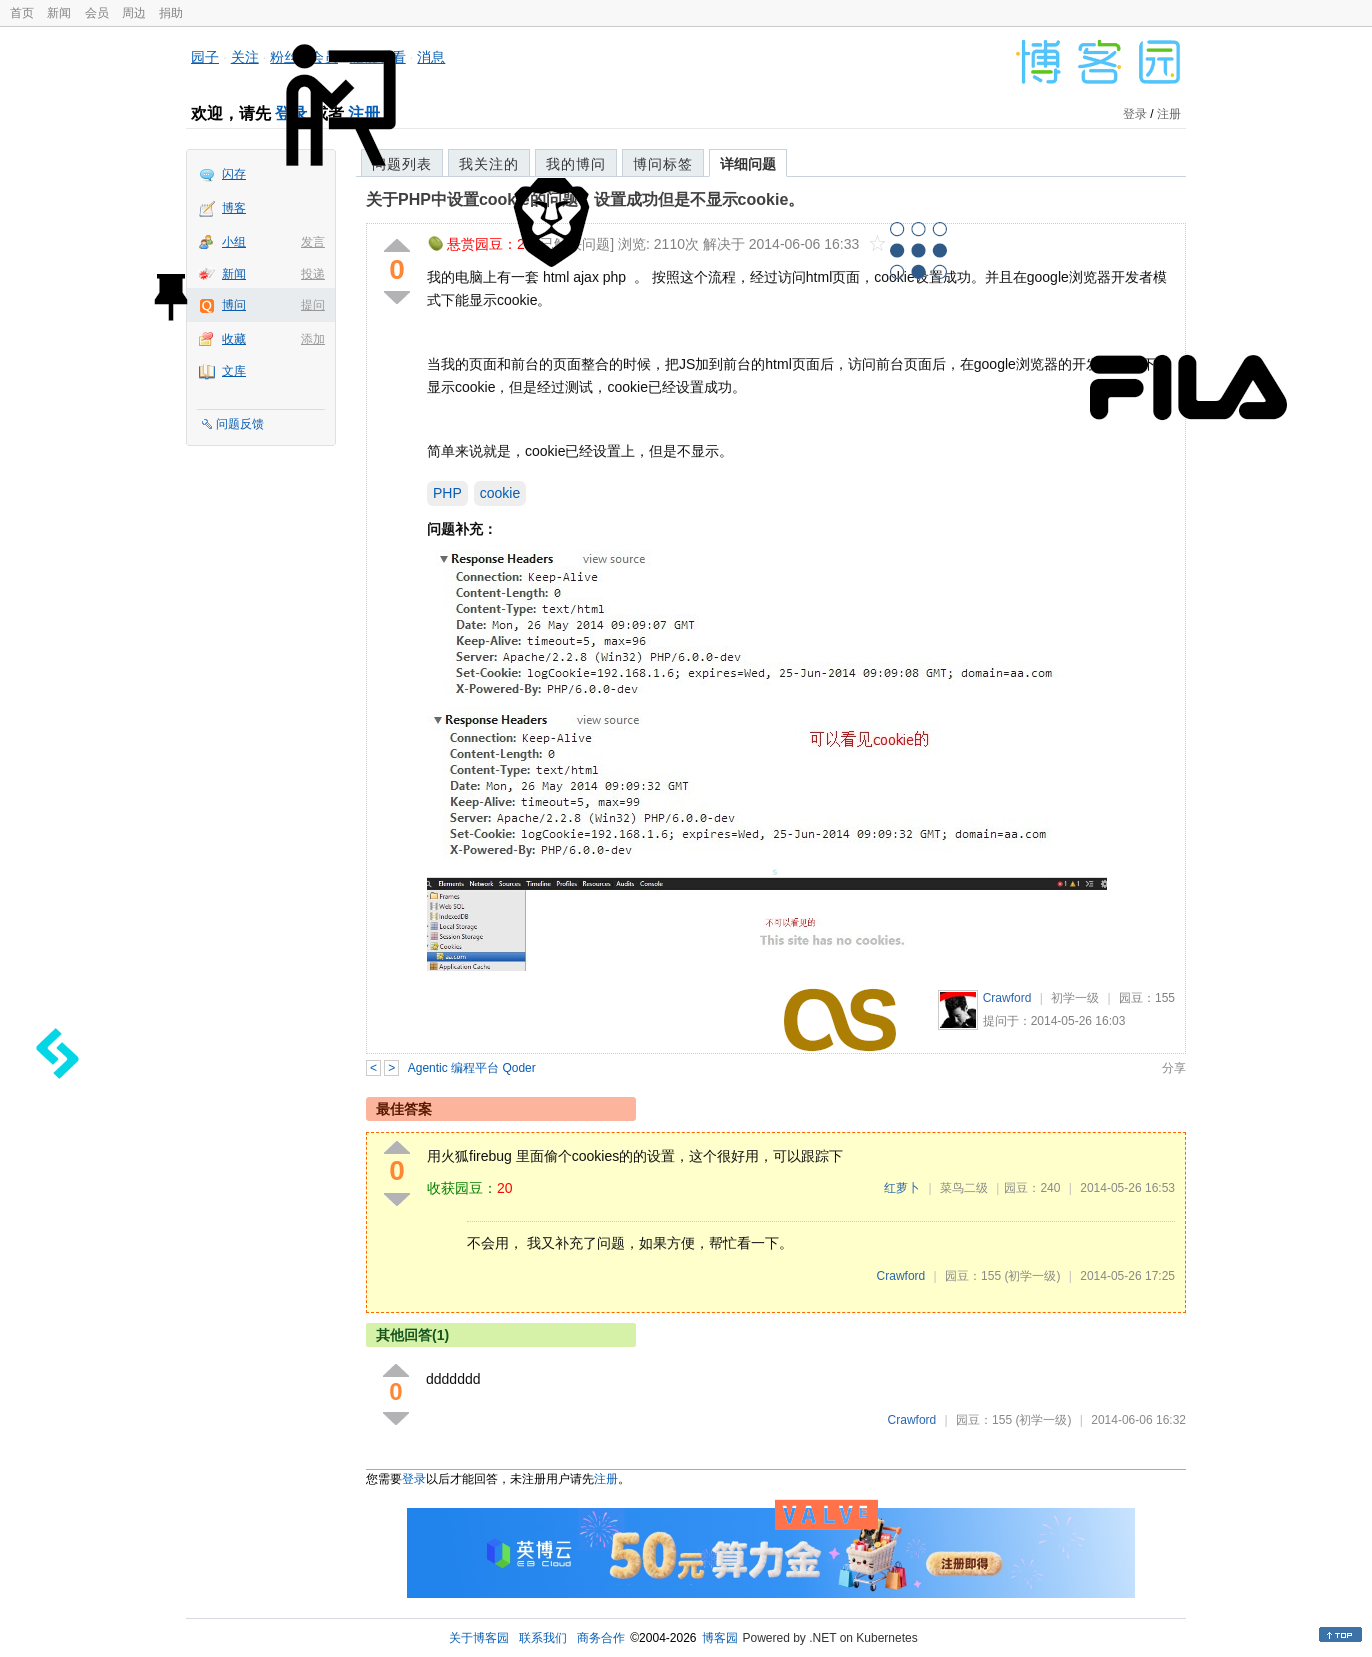  I want to click on valve corporation logo, so click(826, 1514).